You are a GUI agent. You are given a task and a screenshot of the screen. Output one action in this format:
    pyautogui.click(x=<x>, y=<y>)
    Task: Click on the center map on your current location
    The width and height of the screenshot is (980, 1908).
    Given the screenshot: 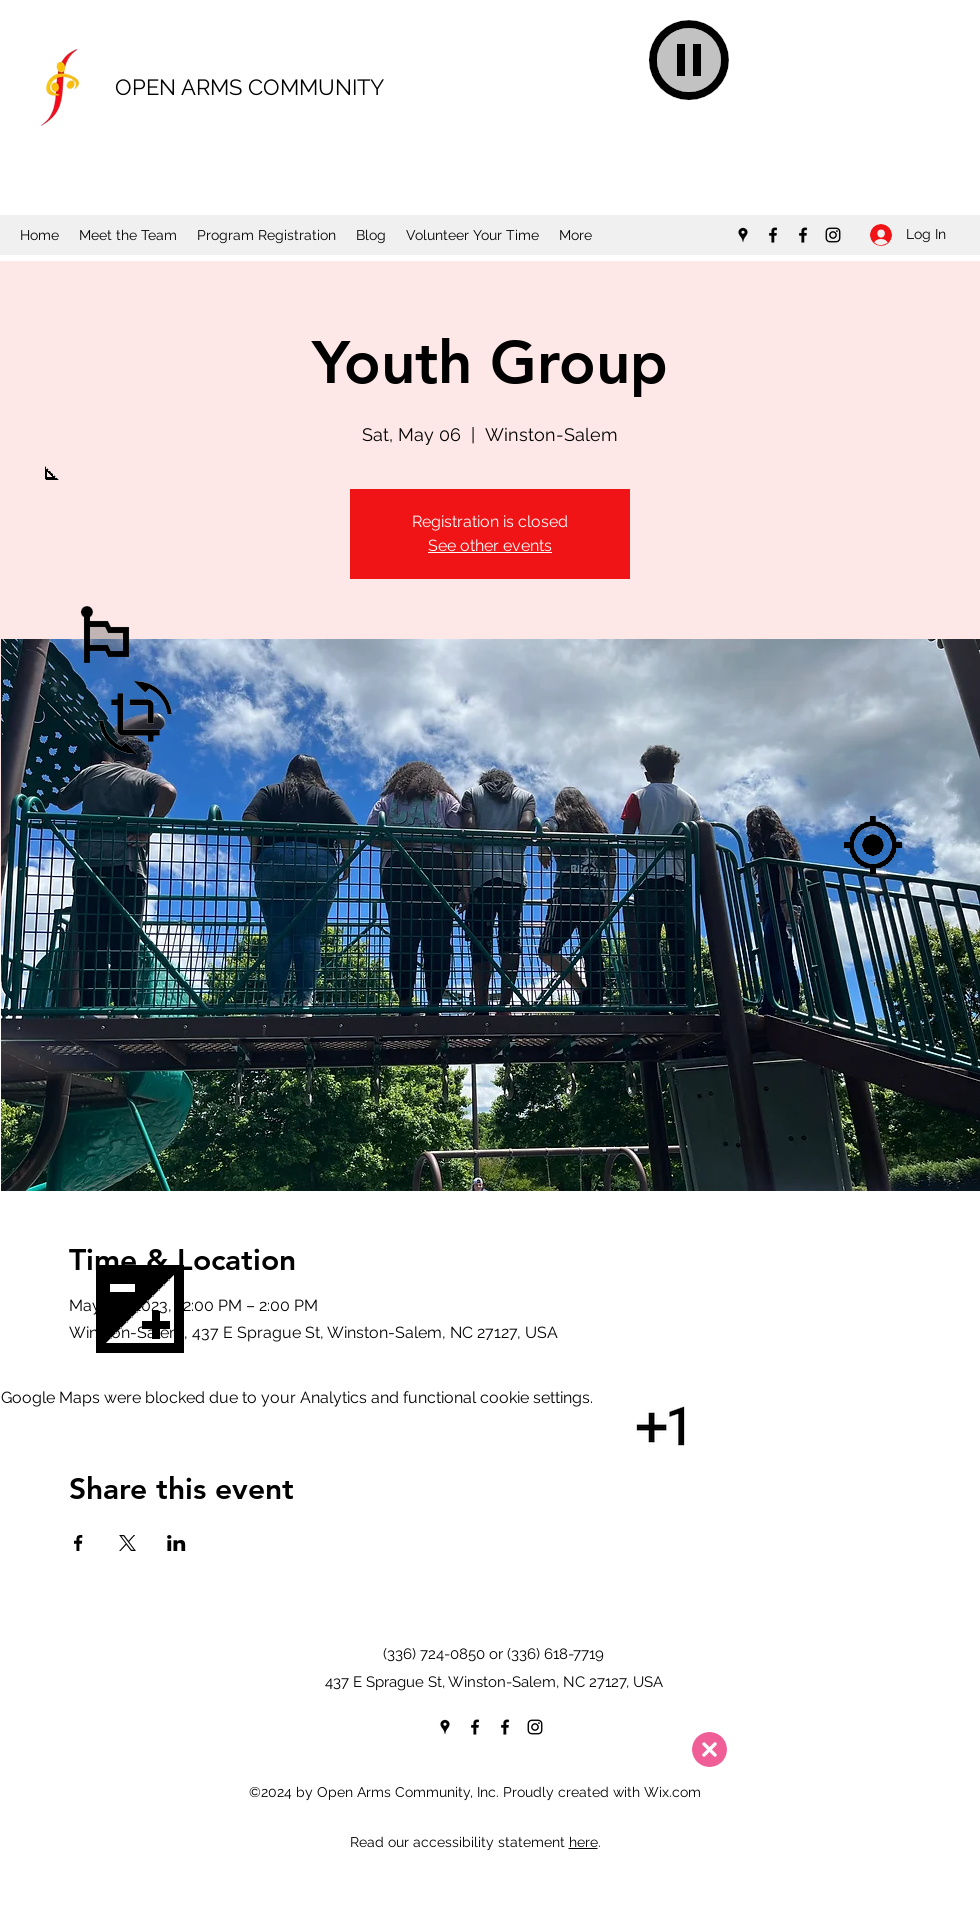 What is the action you would take?
    pyautogui.click(x=873, y=845)
    